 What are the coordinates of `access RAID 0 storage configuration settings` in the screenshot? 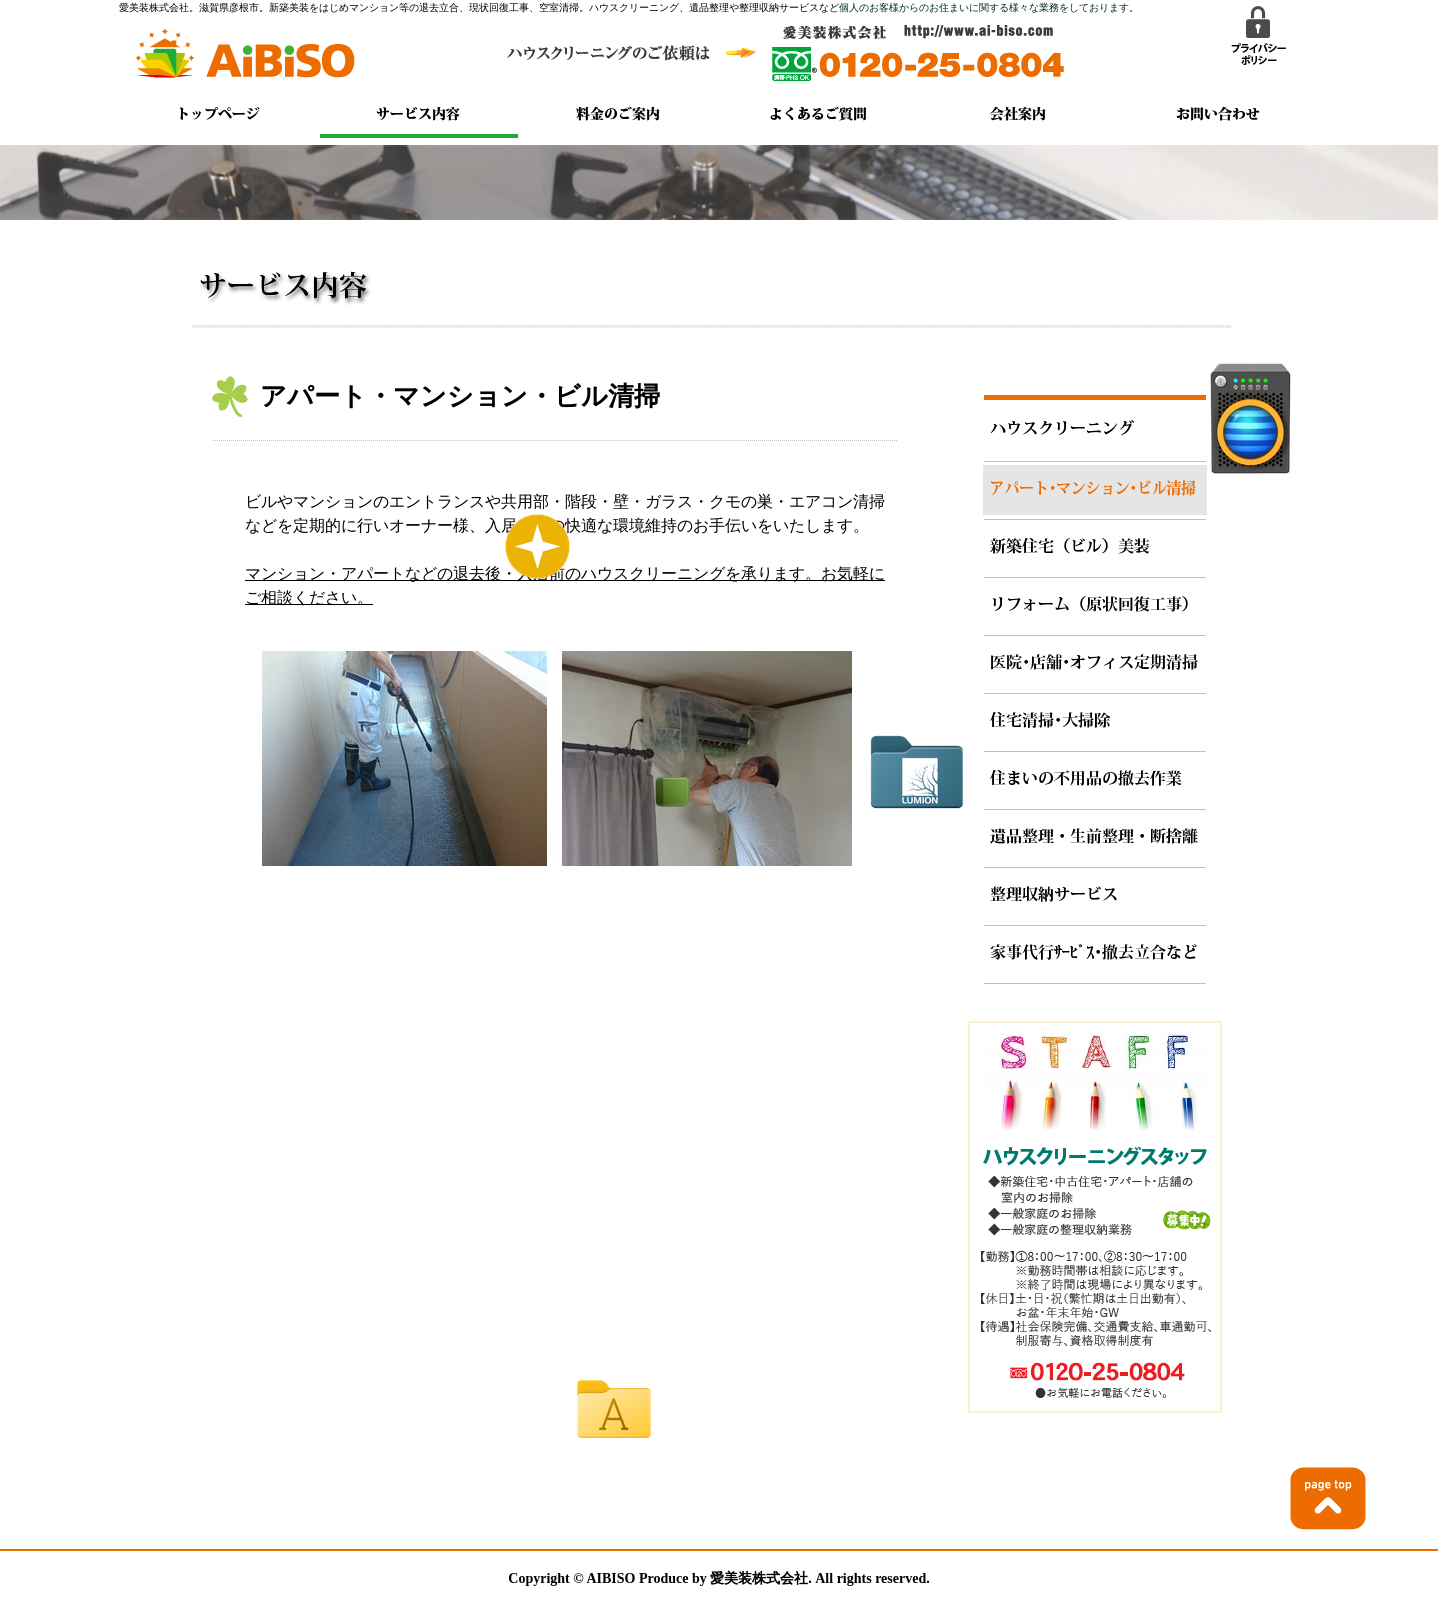 It's located at (1250, 418).